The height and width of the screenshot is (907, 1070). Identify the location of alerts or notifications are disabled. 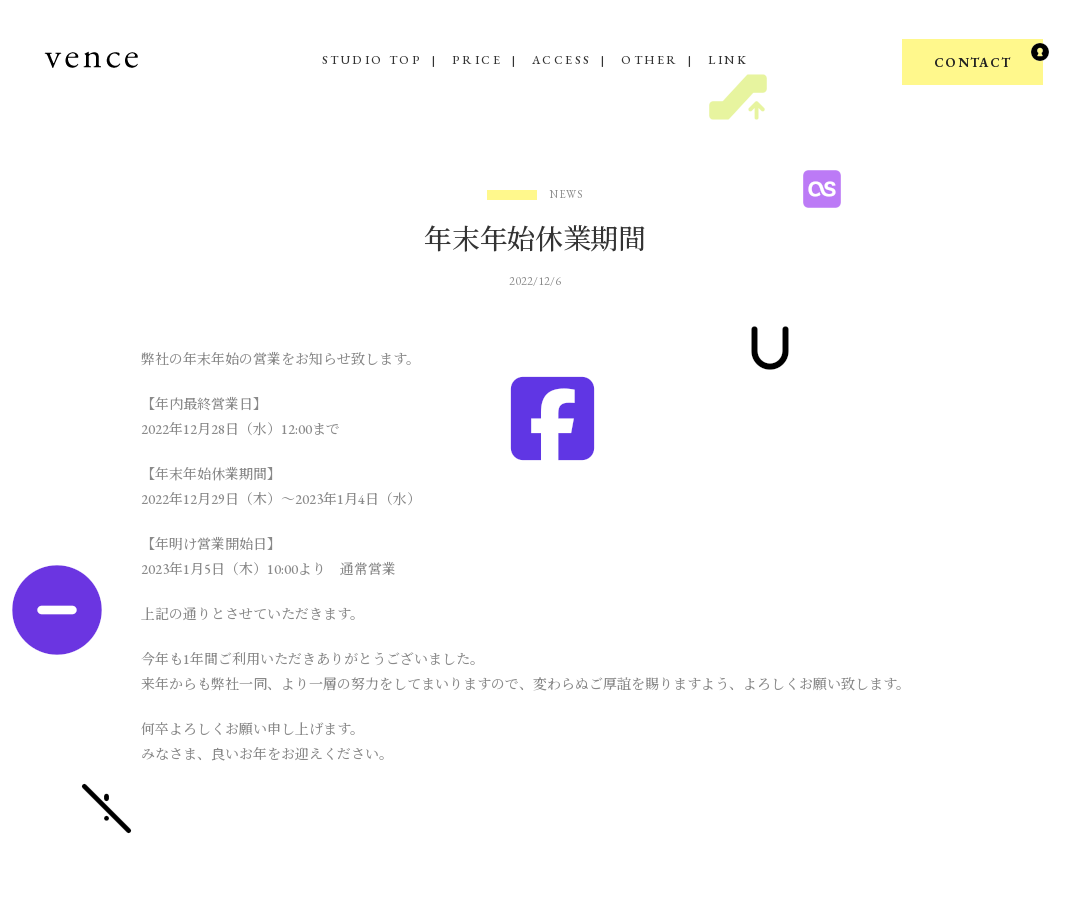
(106, 808).